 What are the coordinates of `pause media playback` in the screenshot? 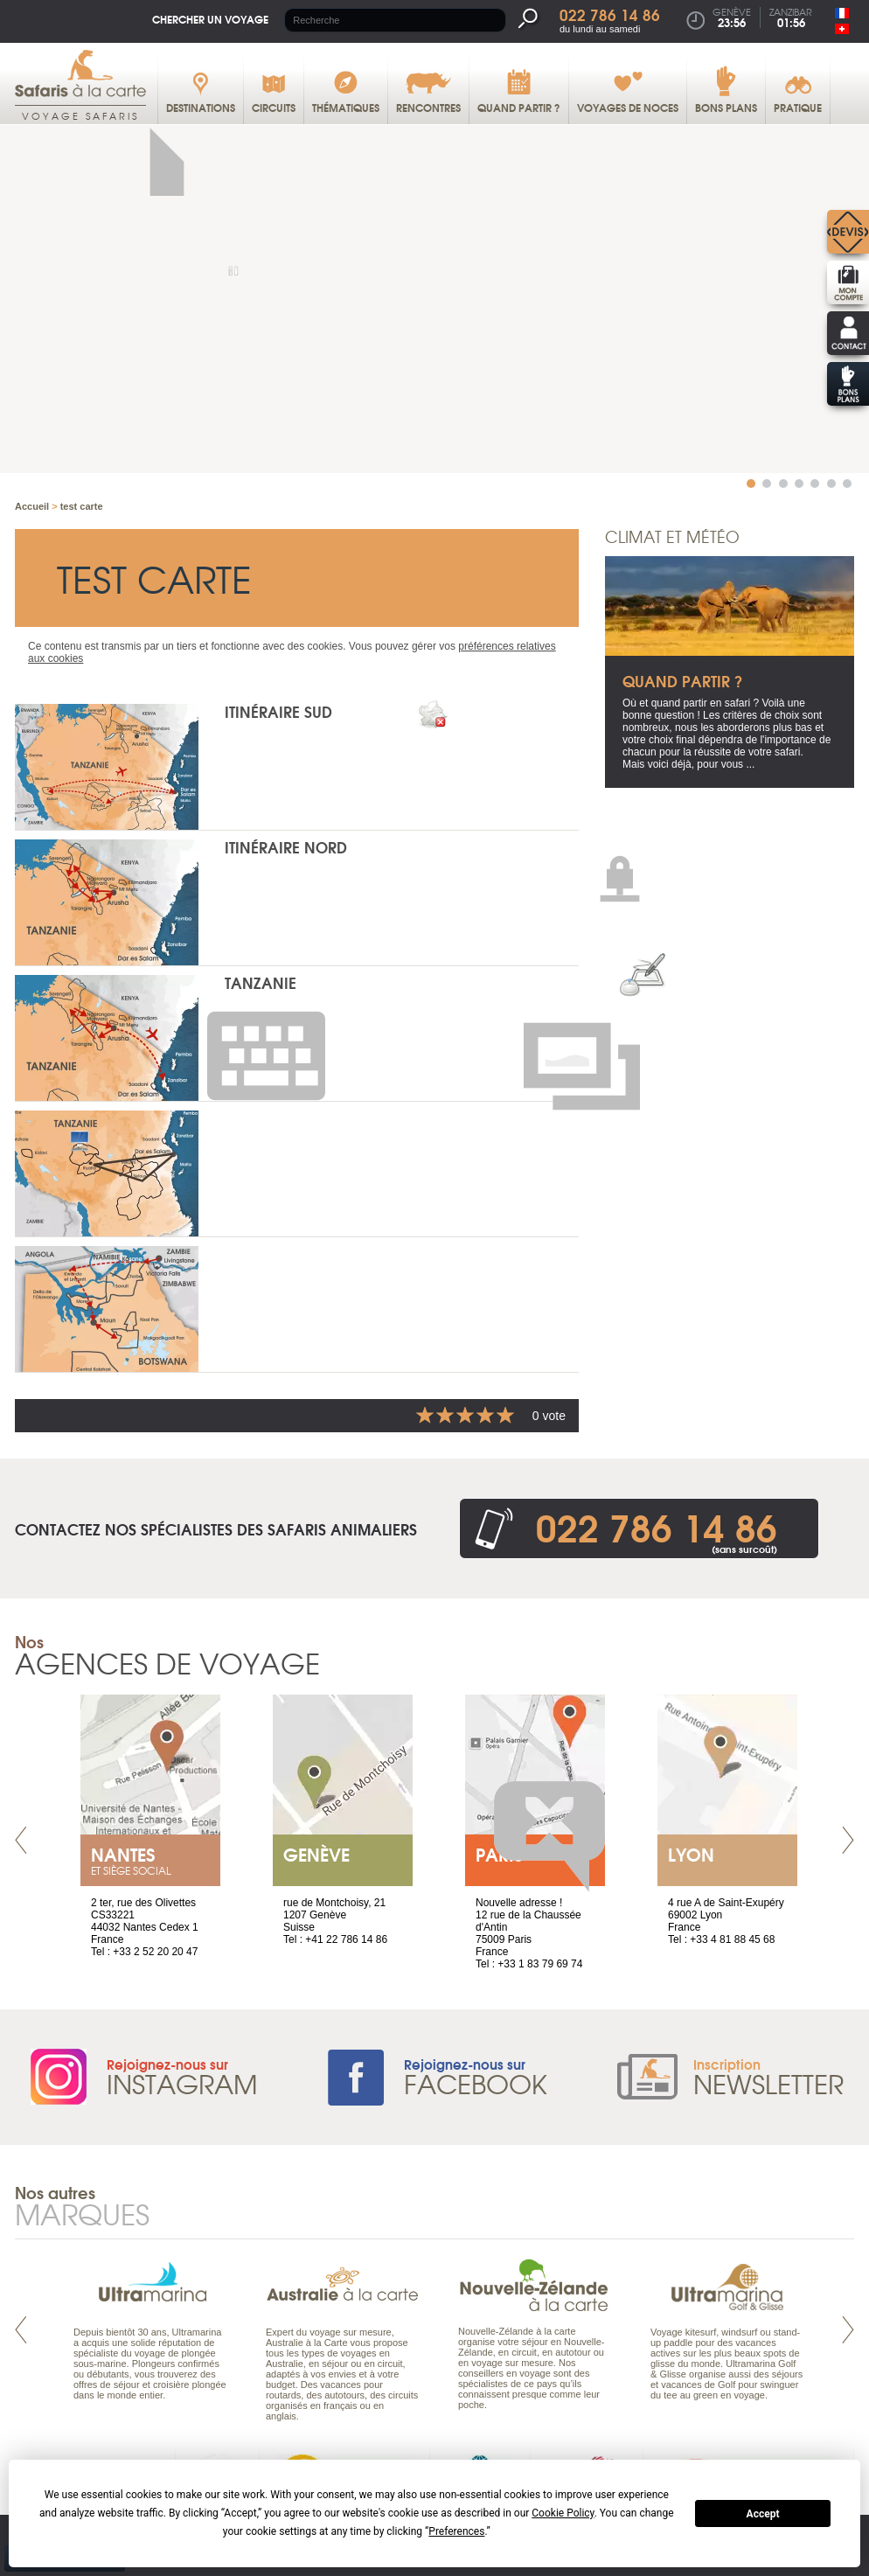 It's located at (233, 271).